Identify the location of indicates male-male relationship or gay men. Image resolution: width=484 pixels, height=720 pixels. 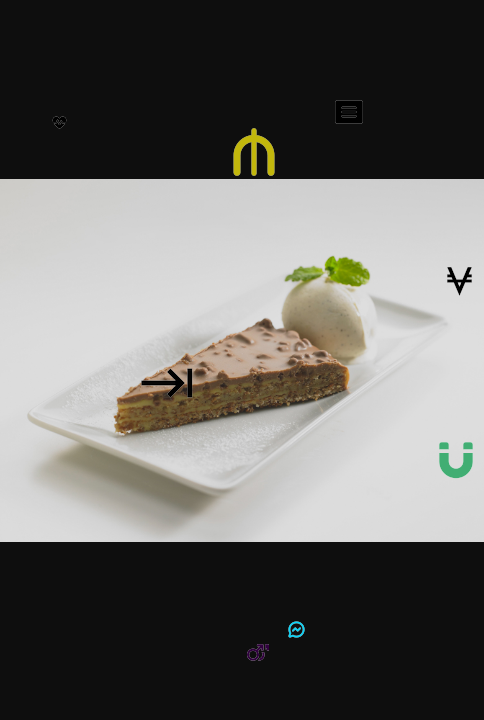
(258, 653).